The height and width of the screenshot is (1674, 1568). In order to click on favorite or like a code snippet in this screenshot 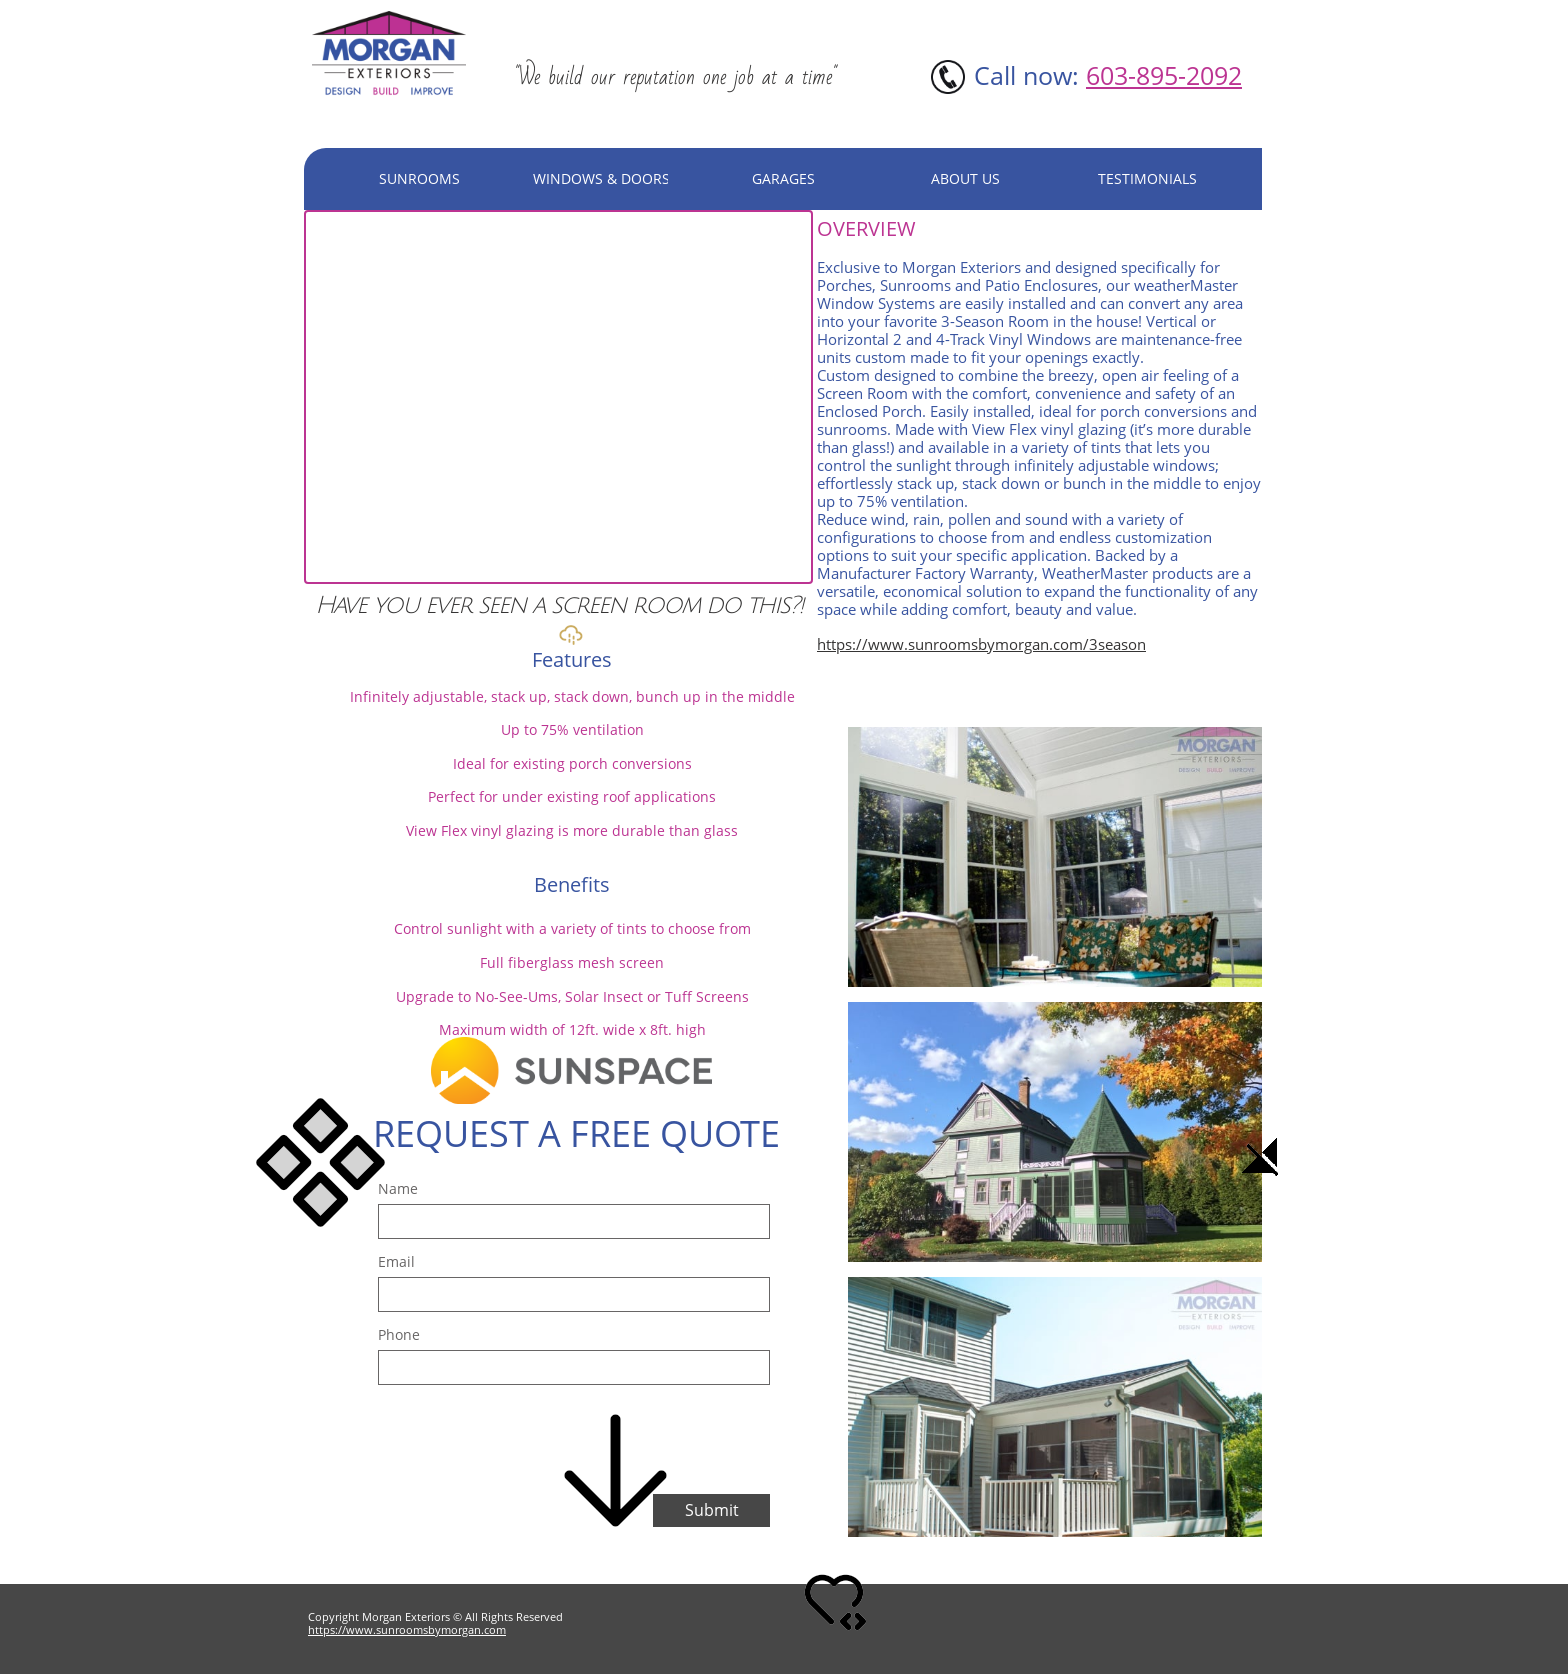, I will do `click(834, 1601)`.